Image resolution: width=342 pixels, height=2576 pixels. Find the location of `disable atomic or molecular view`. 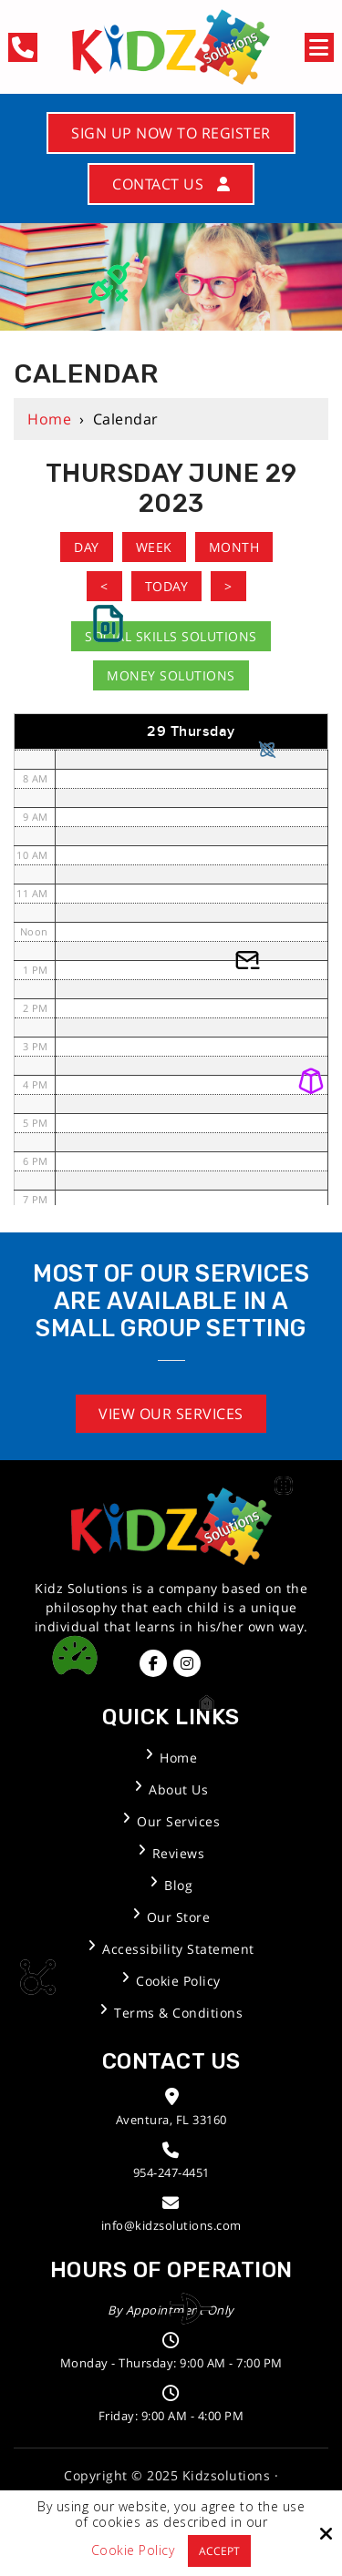

disable atomic or molecular view is located at coordinates (267, 750).